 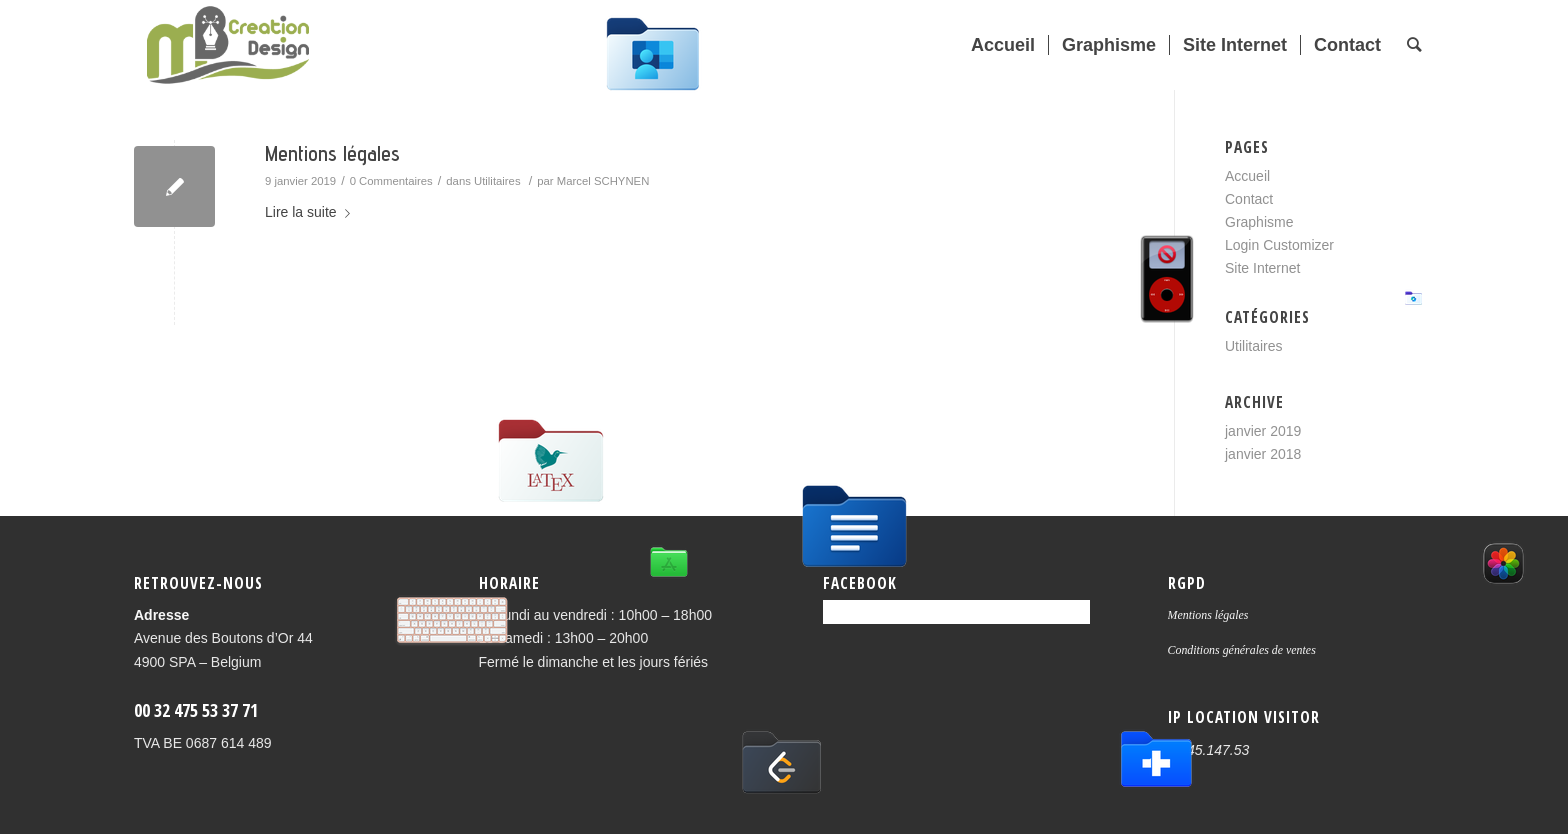 What do you see at coordinates (1167, 279) in the screenshot?
I see `iPod device not recognized or unavailable` at bounding box center [1167, 279].